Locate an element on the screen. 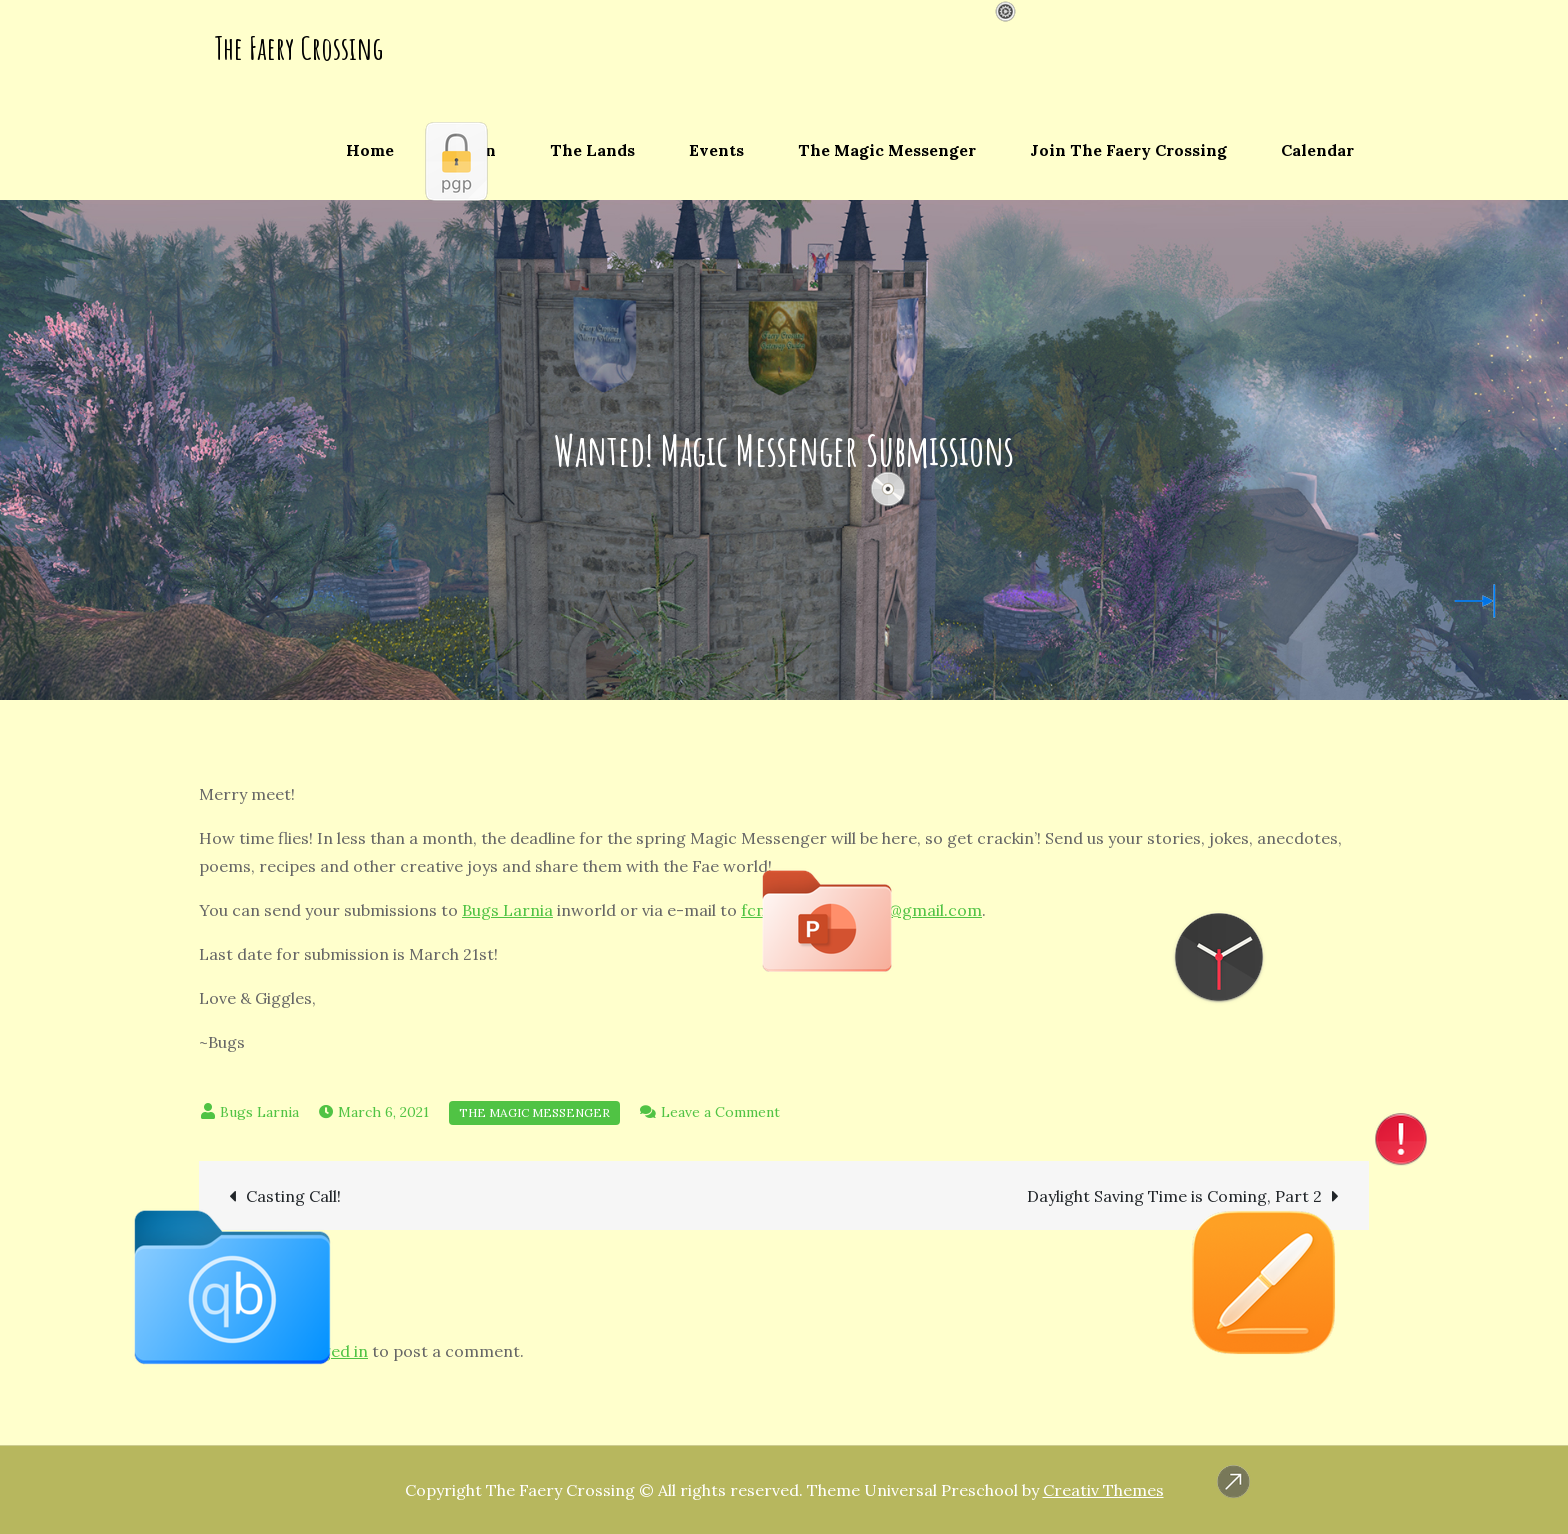 The image size is (1568, 1534). open settings or properties panel is located at coordinates (1005, 11).